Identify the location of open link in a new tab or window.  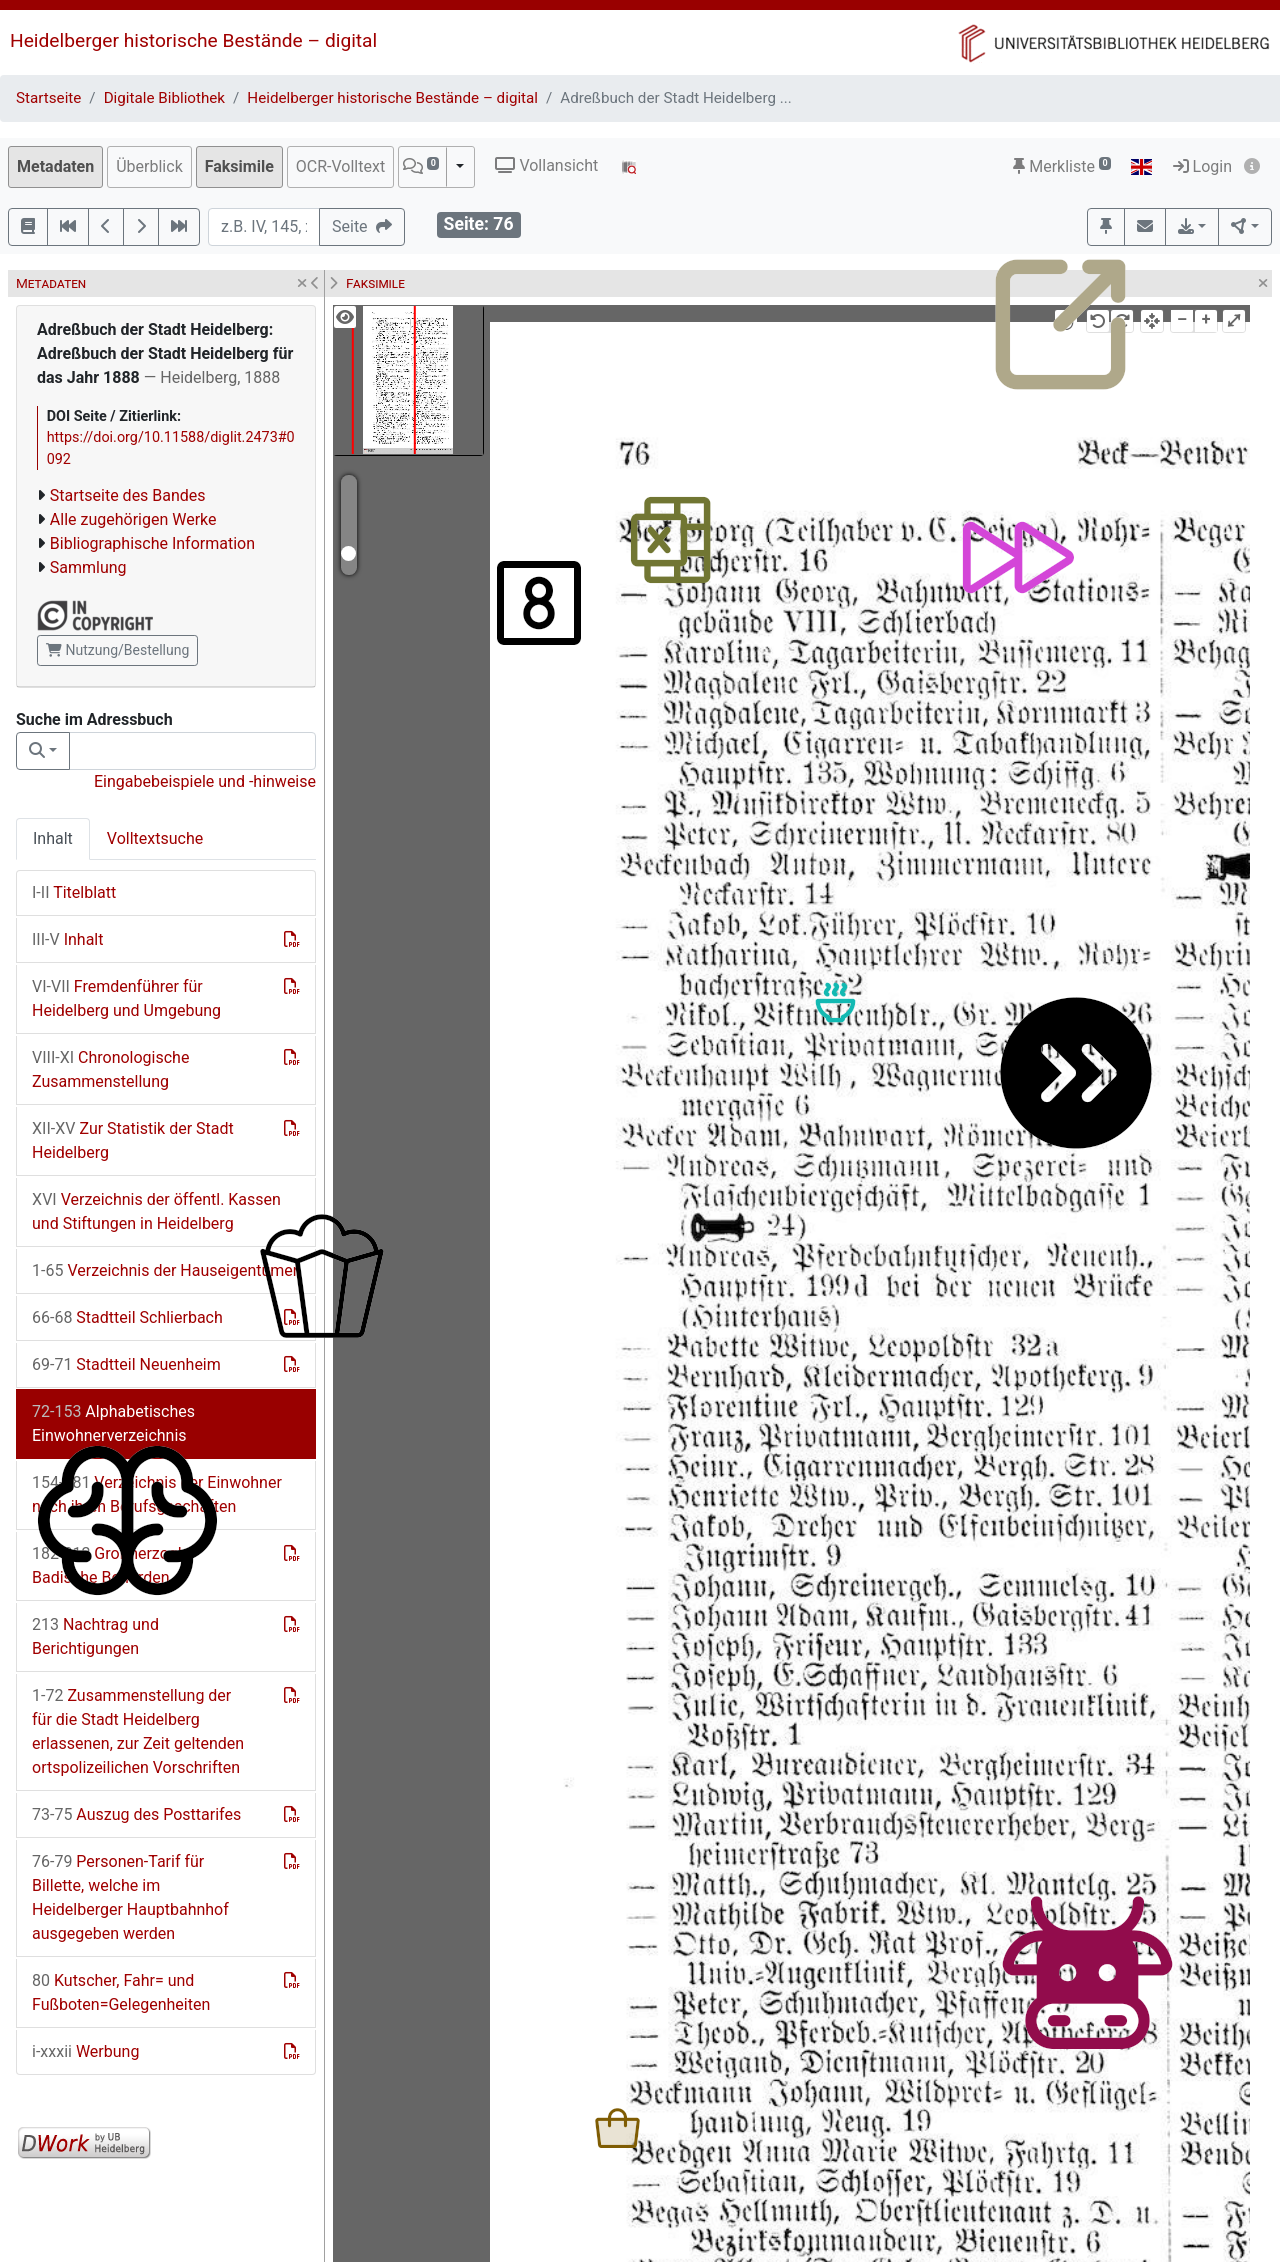
(1060, 324).